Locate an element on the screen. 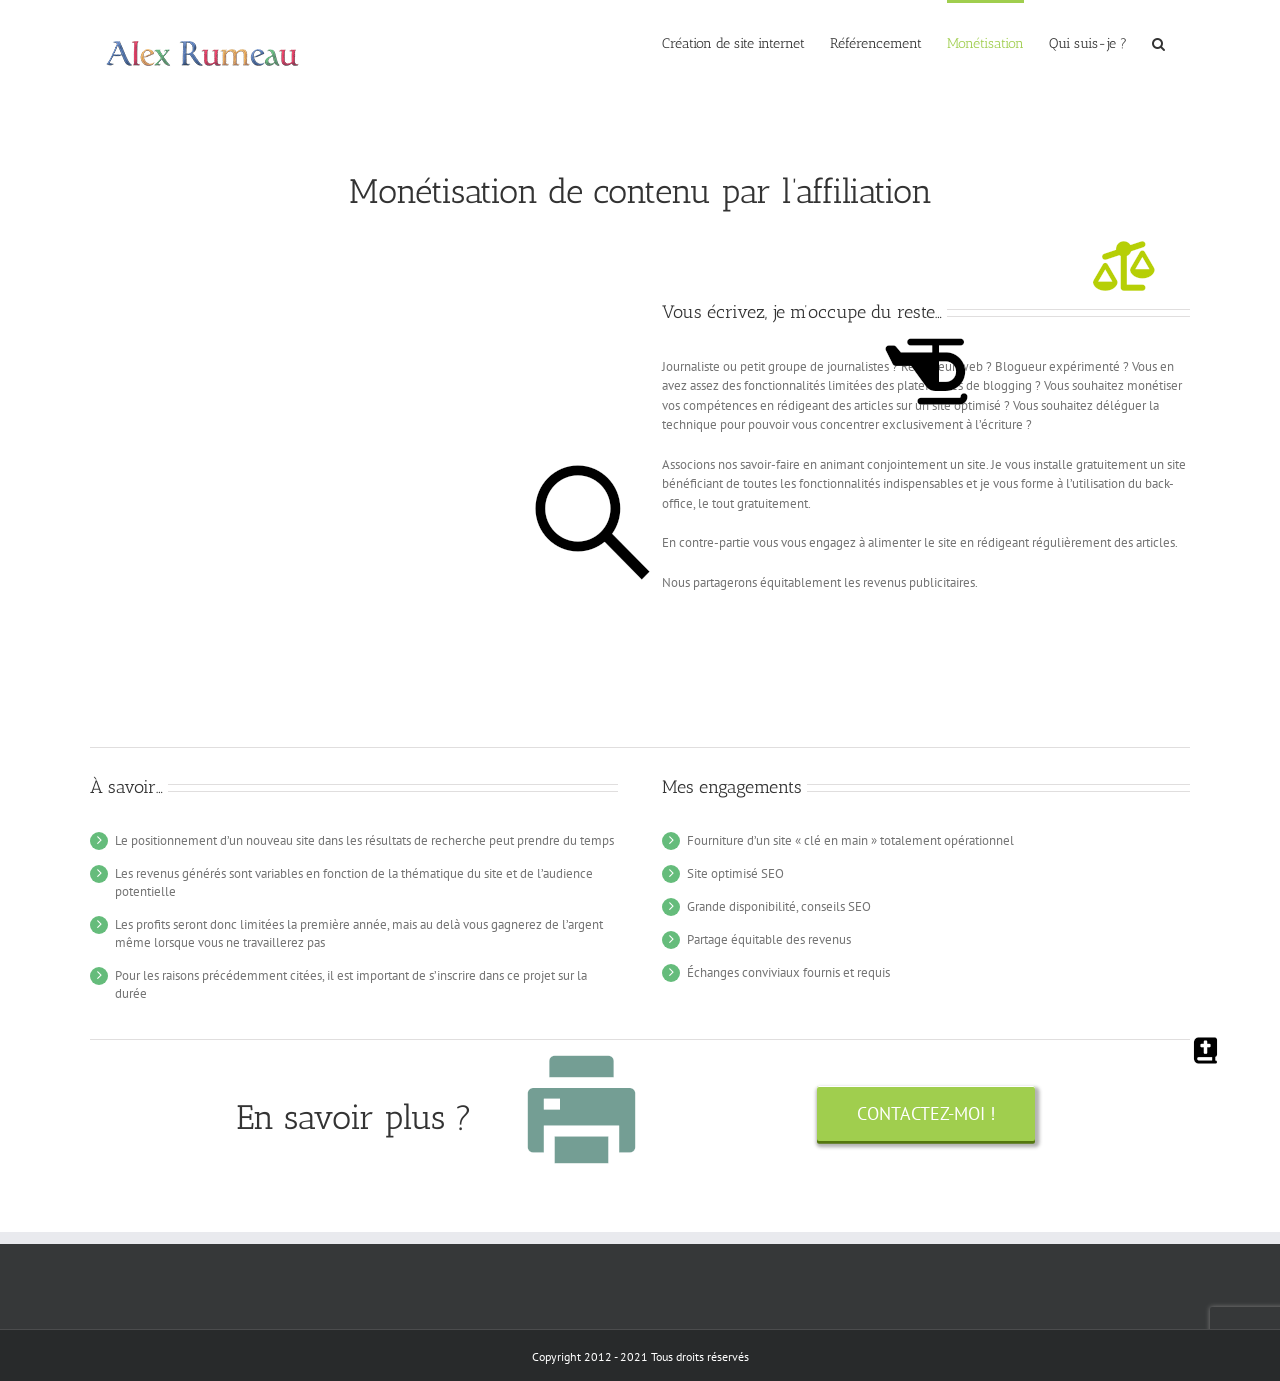  indicates an imbalanced or unequal comparison is located at coordinates (1124, 266).